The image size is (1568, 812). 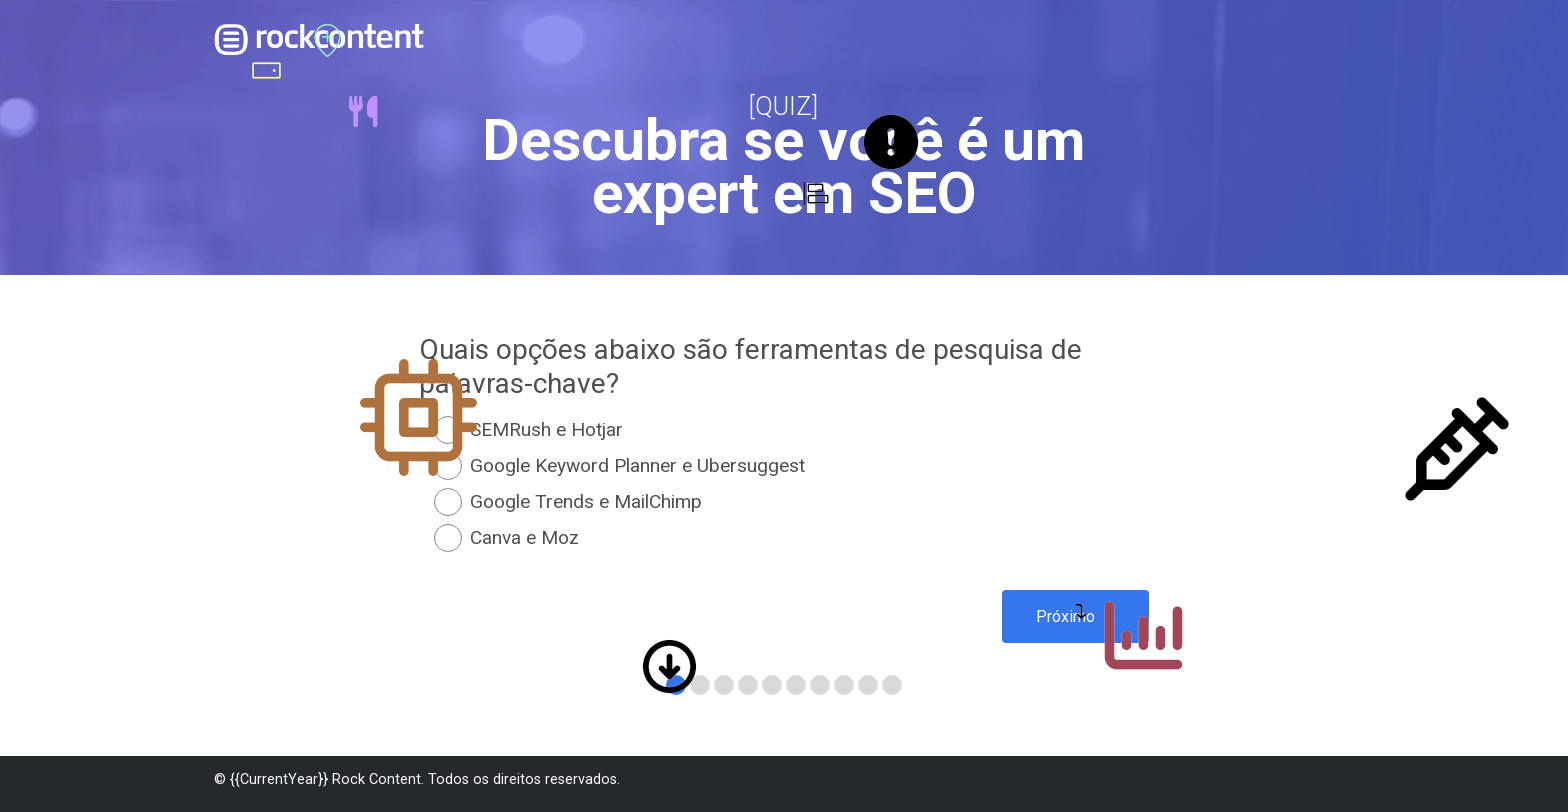 What do you see at coordinates (1081, 611) in the screenshot?
I see `move item down one level` at bounding box center [1081, 611].